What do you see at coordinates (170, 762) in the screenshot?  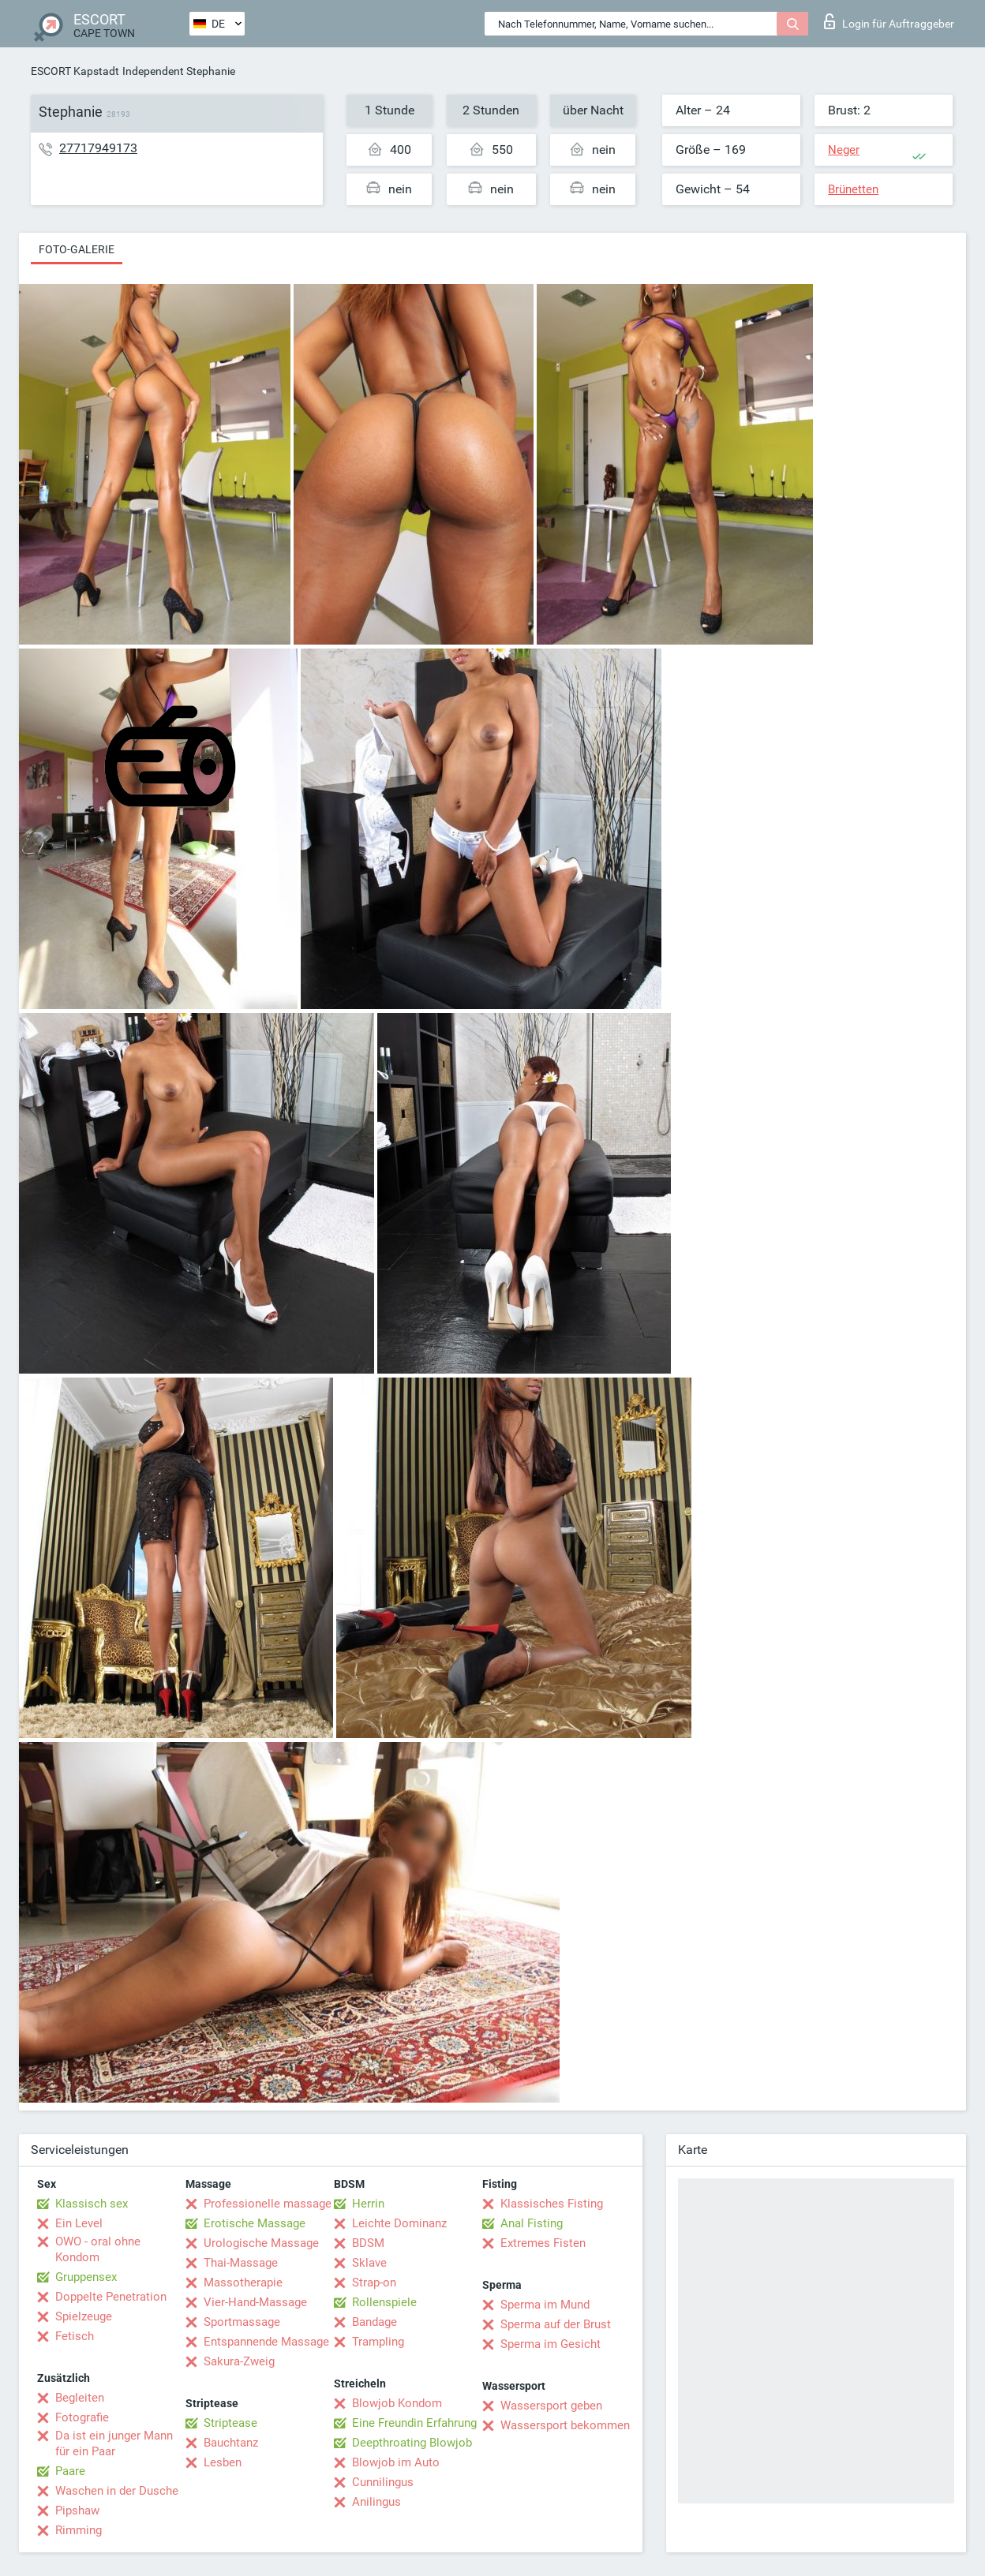 I see `view activity log or history` at bounding box center [170, 762].